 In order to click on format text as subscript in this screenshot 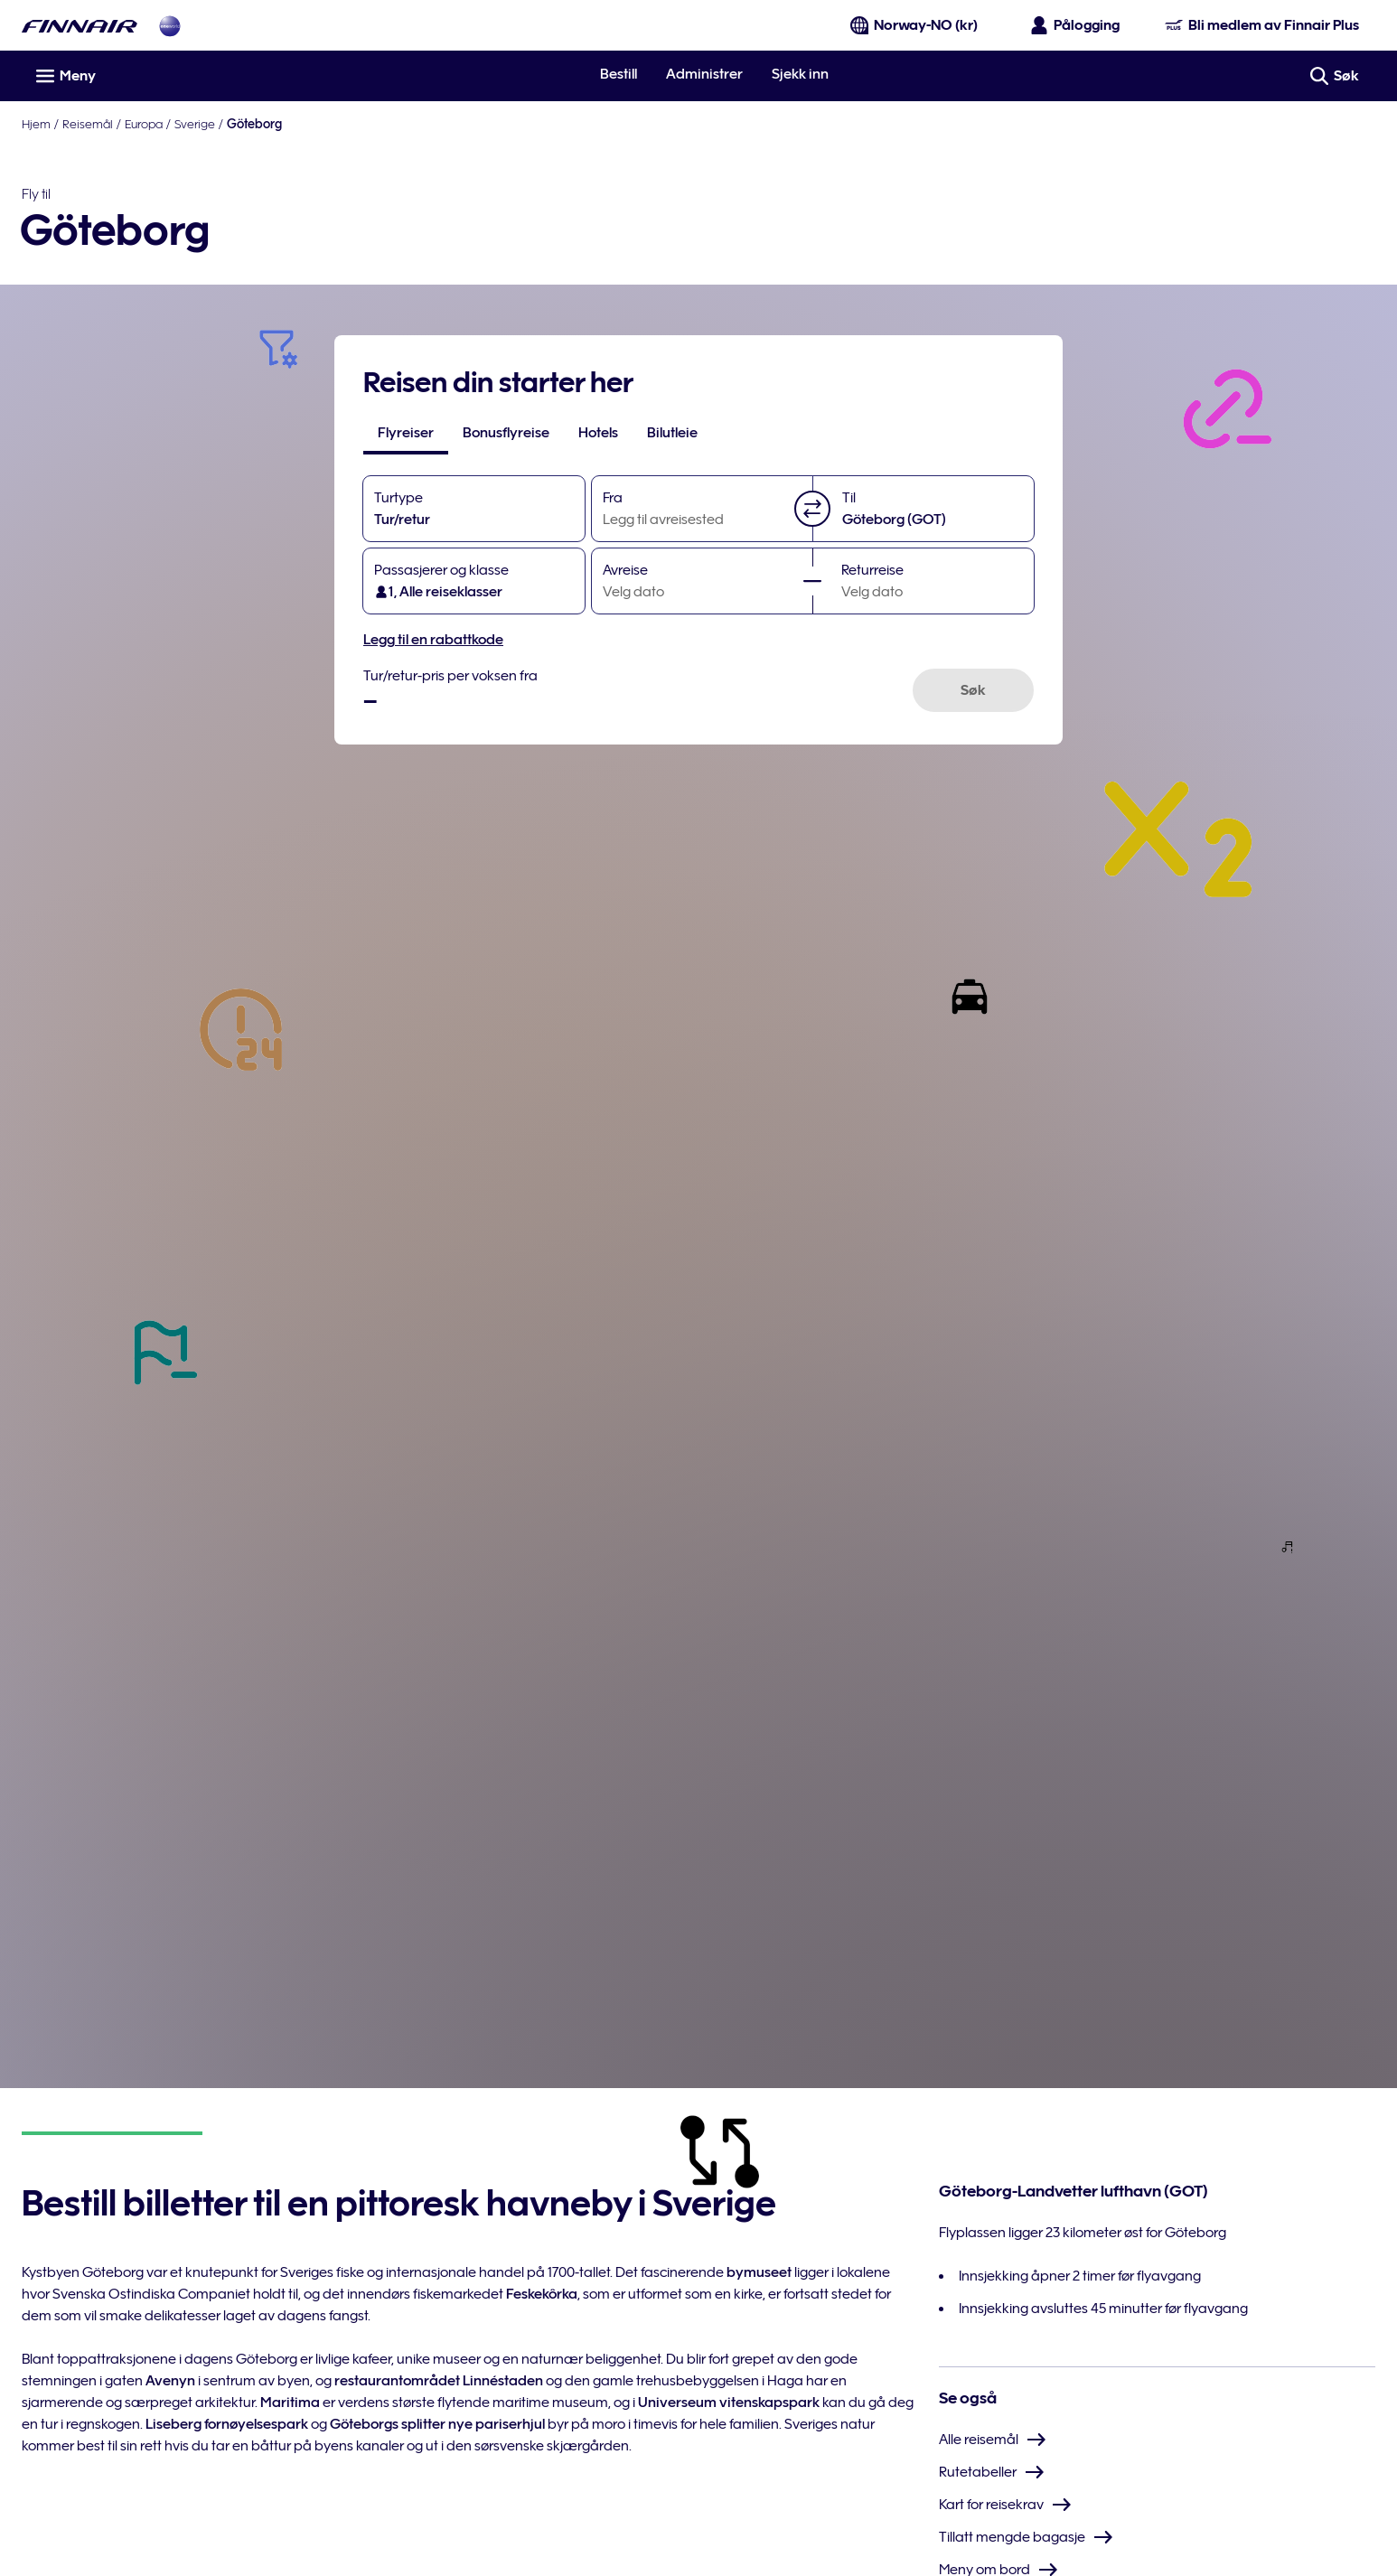, I will do `click(1170, 837)`.